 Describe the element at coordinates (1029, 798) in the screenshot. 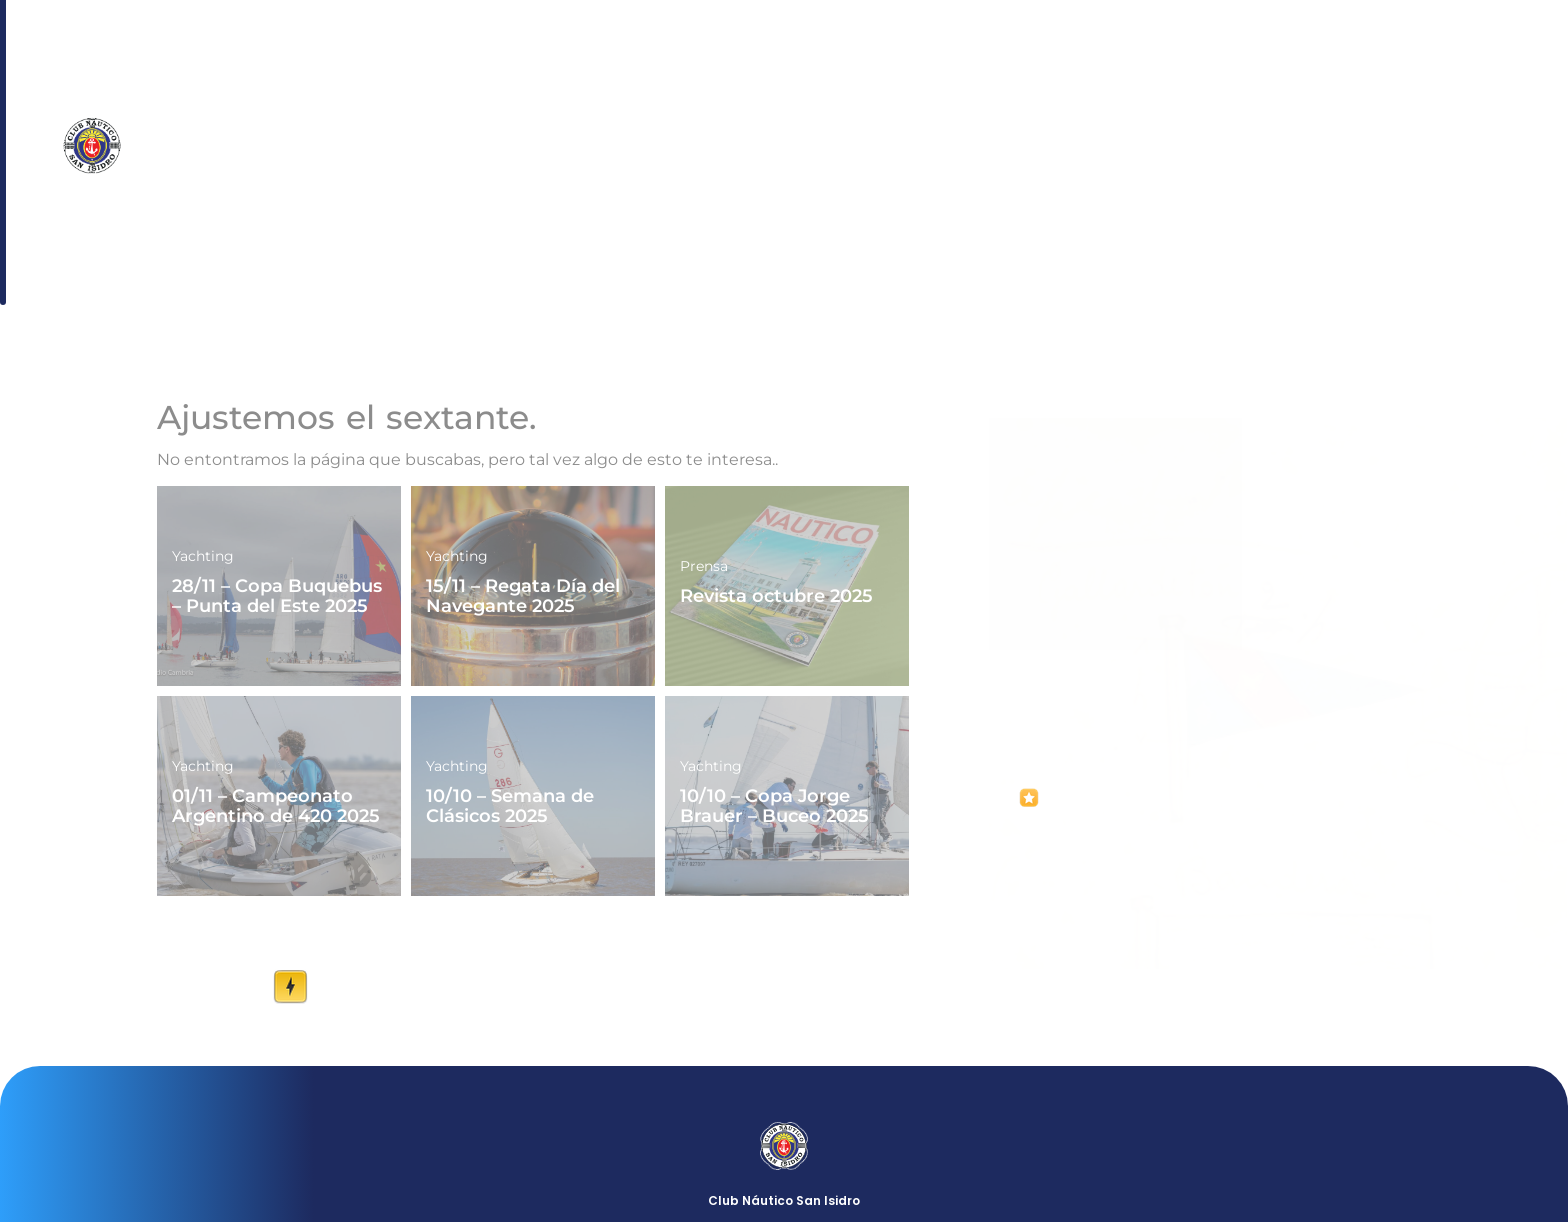

I see `view featured applications` at that location.